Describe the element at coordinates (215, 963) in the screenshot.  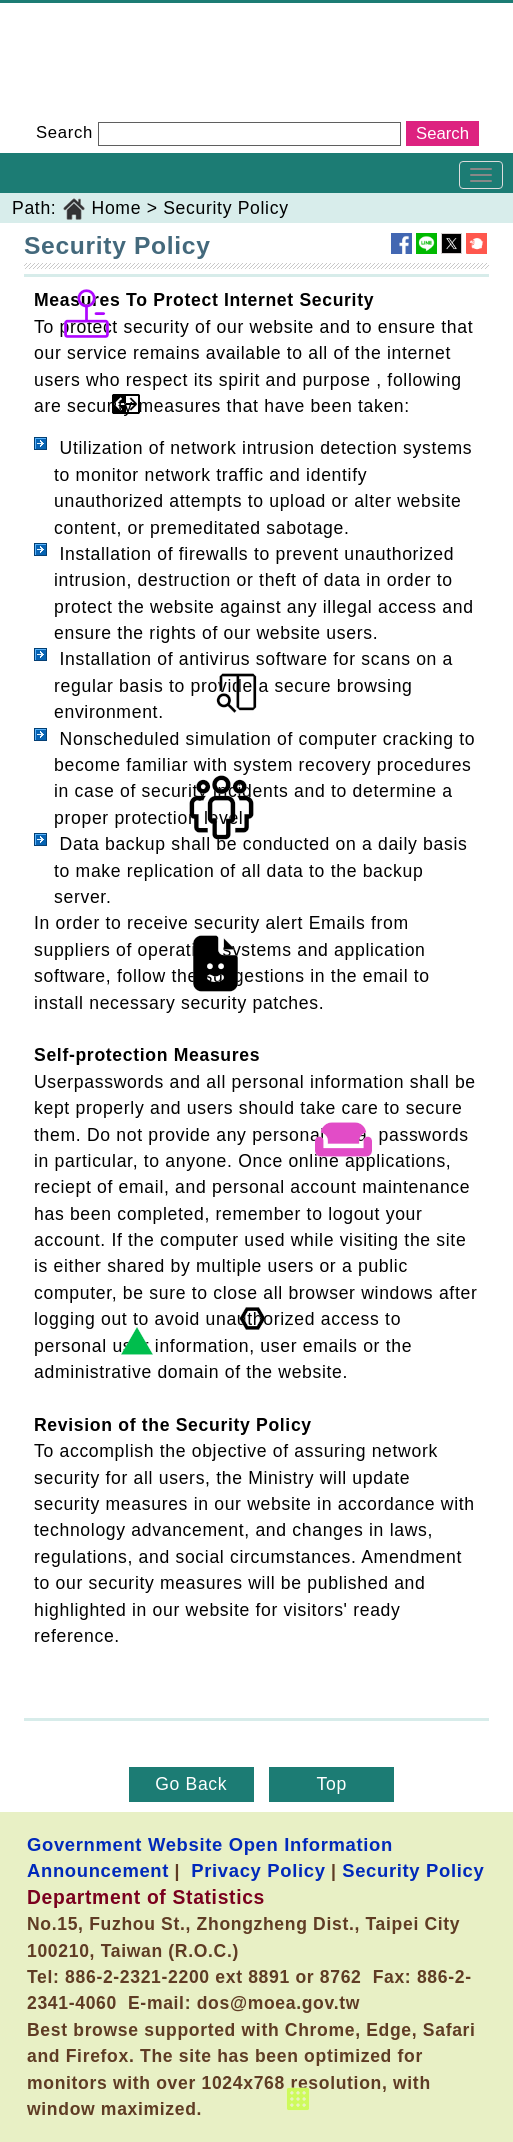
I see `view a friendly or positive document` at that location.